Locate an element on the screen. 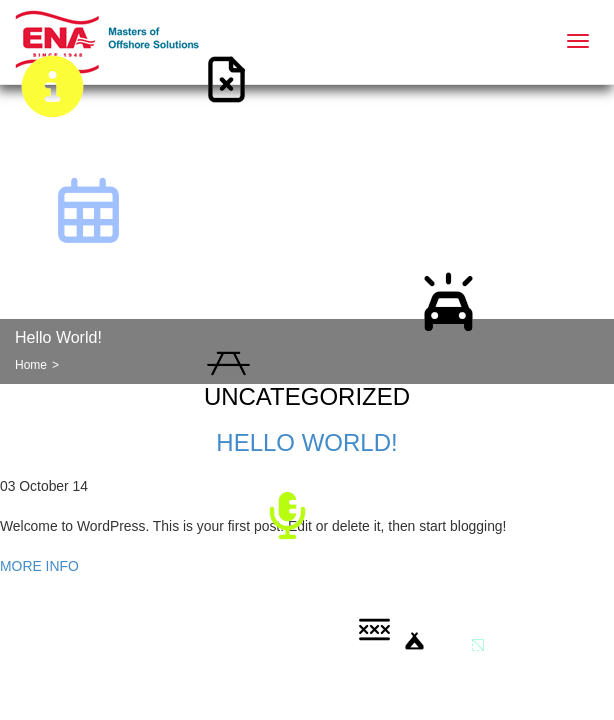  delete multiple selected items is located at coordinates (374, 629).